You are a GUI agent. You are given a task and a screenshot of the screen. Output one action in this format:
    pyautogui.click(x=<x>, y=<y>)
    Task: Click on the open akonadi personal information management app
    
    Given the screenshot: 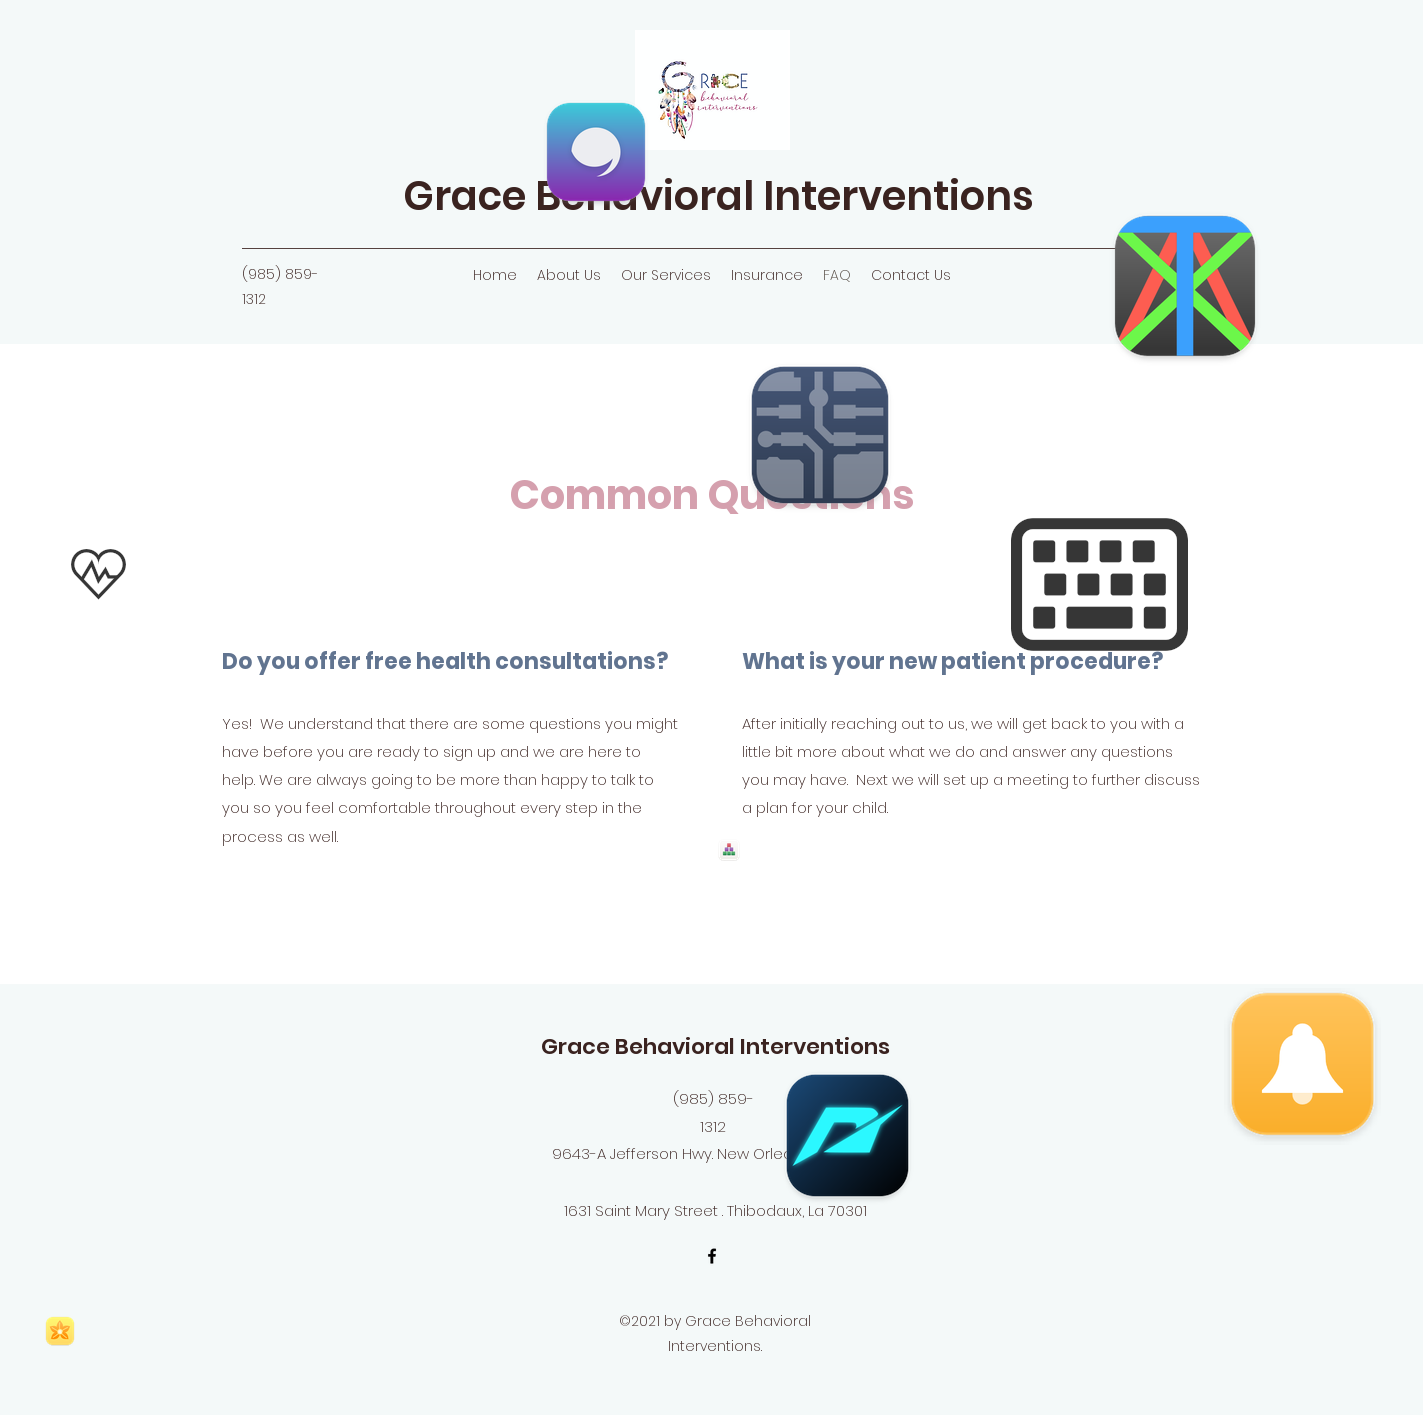 What is the action you would take?
    pyautogui.click(x=596, y=152)
    